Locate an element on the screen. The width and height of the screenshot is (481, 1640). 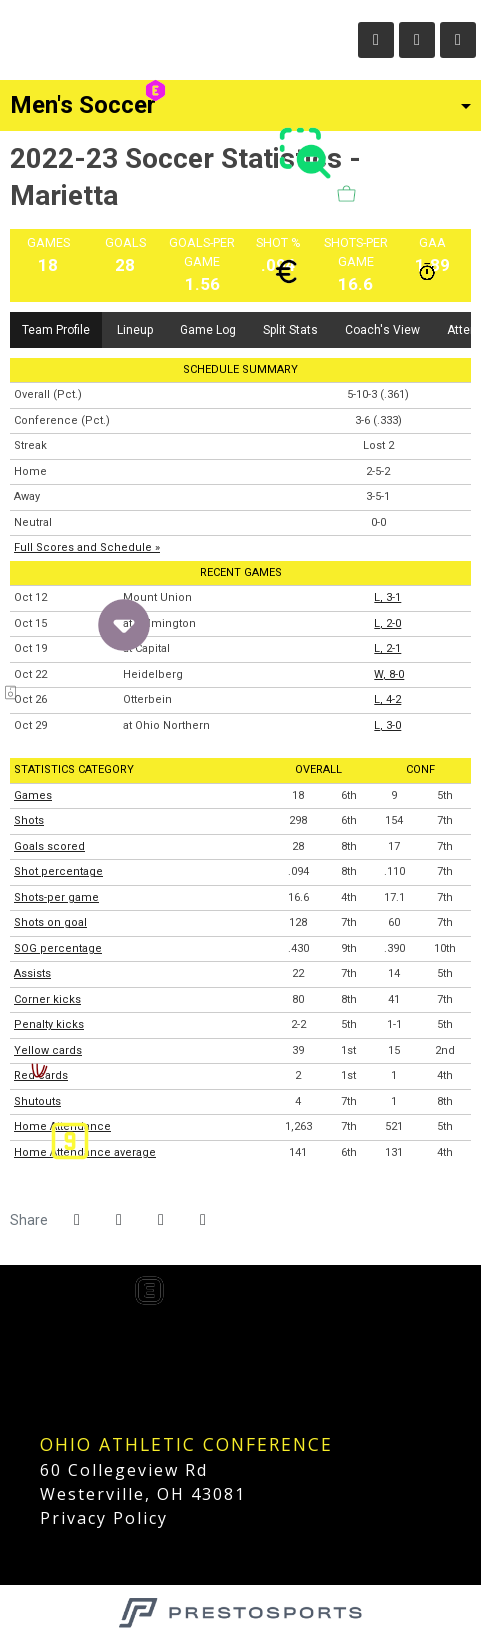
open windy weather app is located at coordinates (39, 1070).